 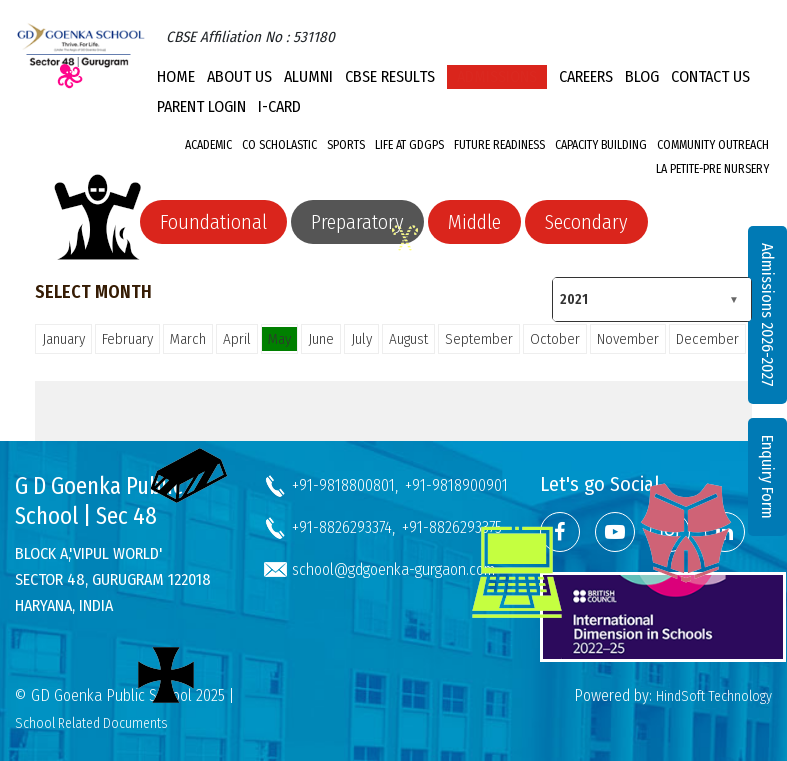 What do you see at coordinates (70, 76) in the screenshot?
I see `indicates an aquatic or ocean-themed game element` at bounding box center [70, 76].